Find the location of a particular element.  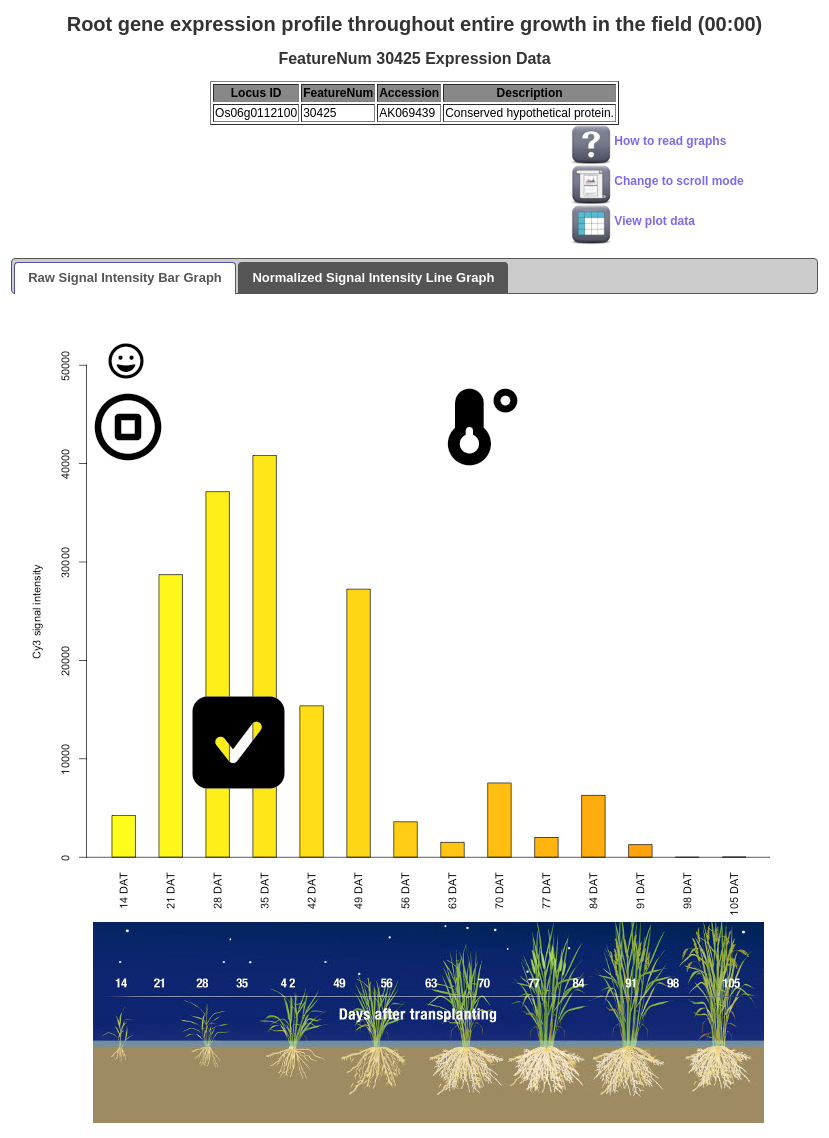

confirm or submit a selection is located at coordinates (238, 742).